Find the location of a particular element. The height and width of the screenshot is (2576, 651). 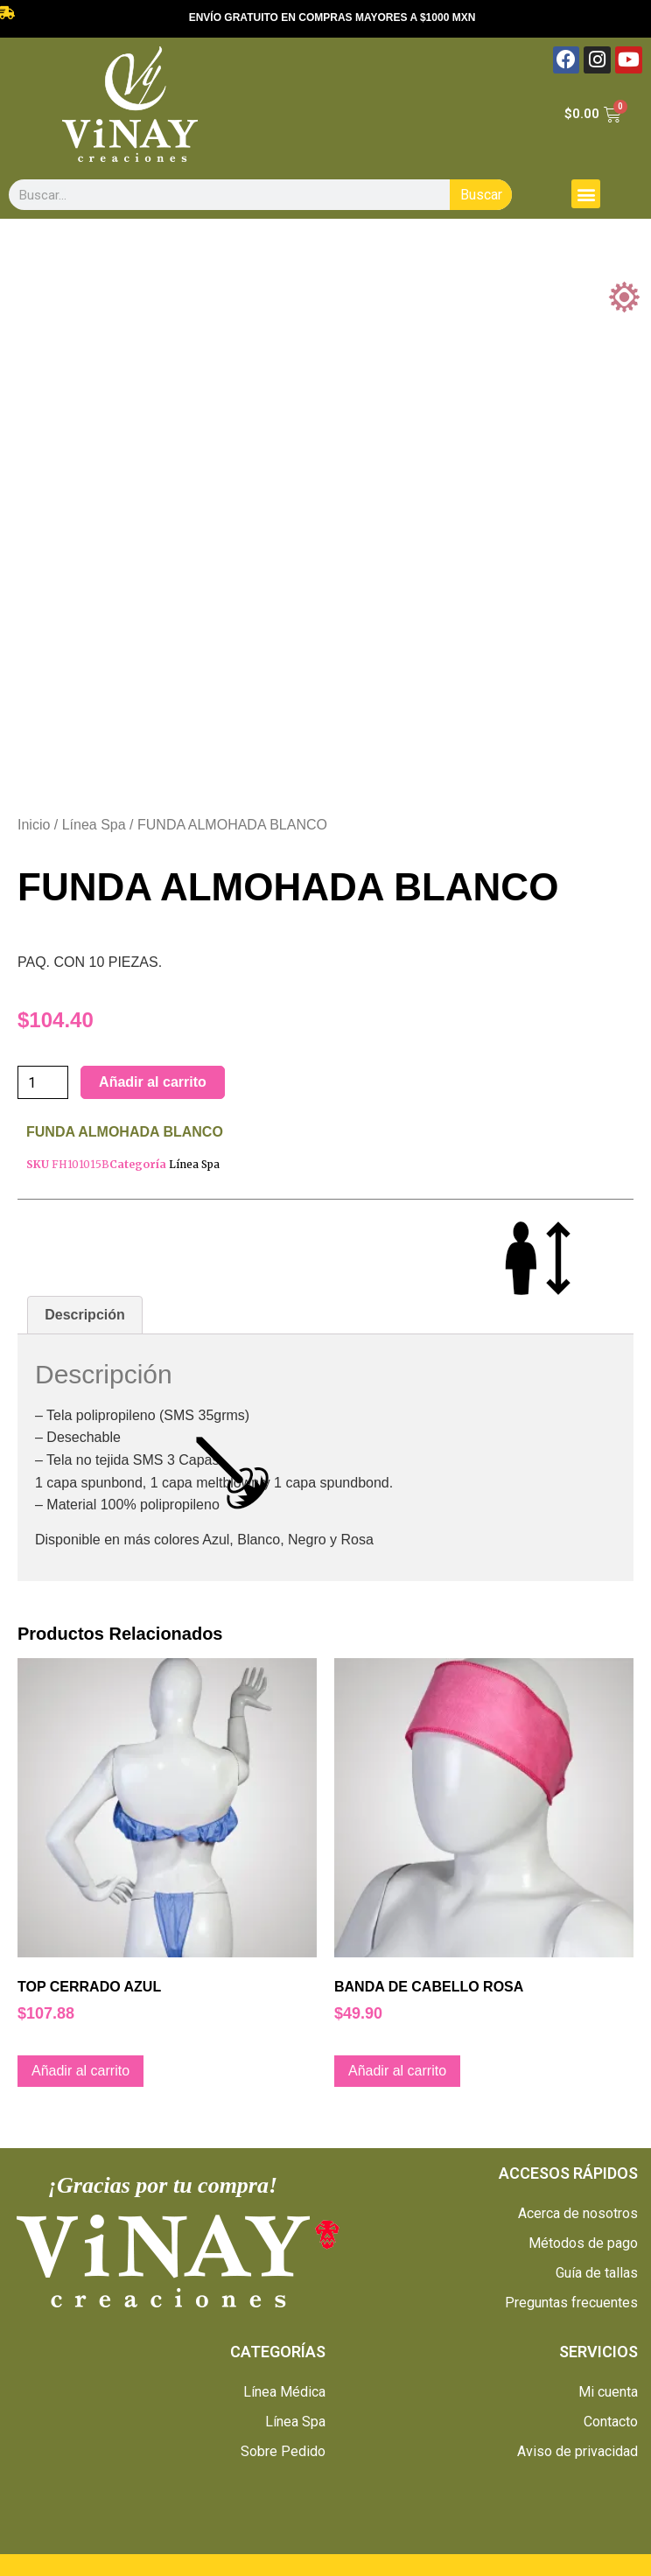

fire ion cannon weapon ability is located at coordinates (232, 1473).